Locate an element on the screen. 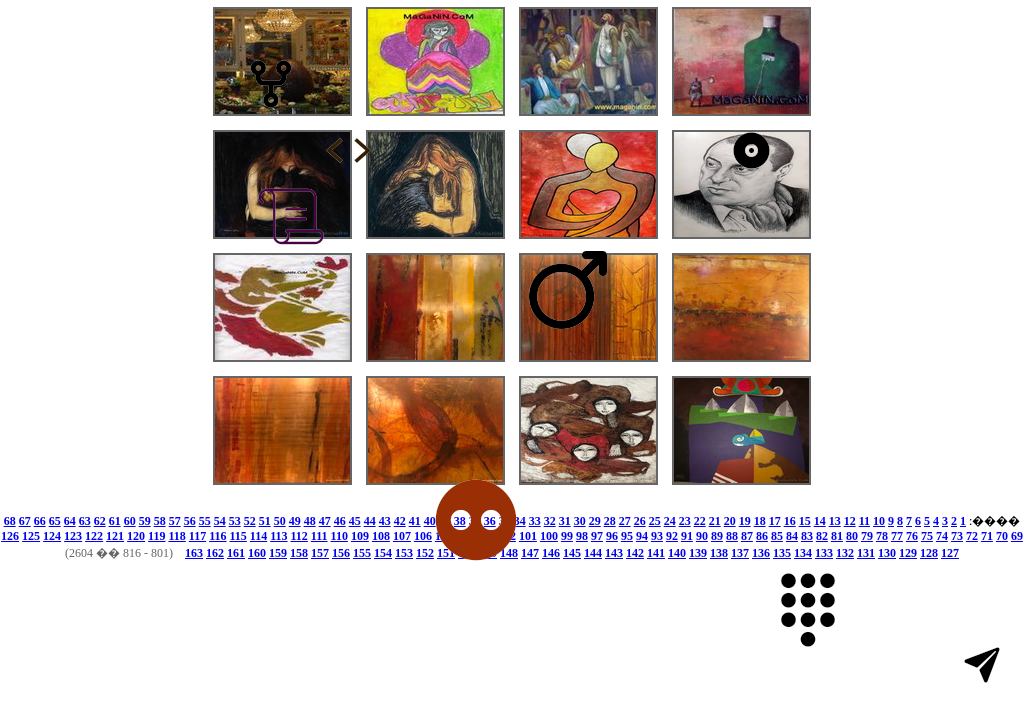  select male gender option is located at coordinates (568, 290).